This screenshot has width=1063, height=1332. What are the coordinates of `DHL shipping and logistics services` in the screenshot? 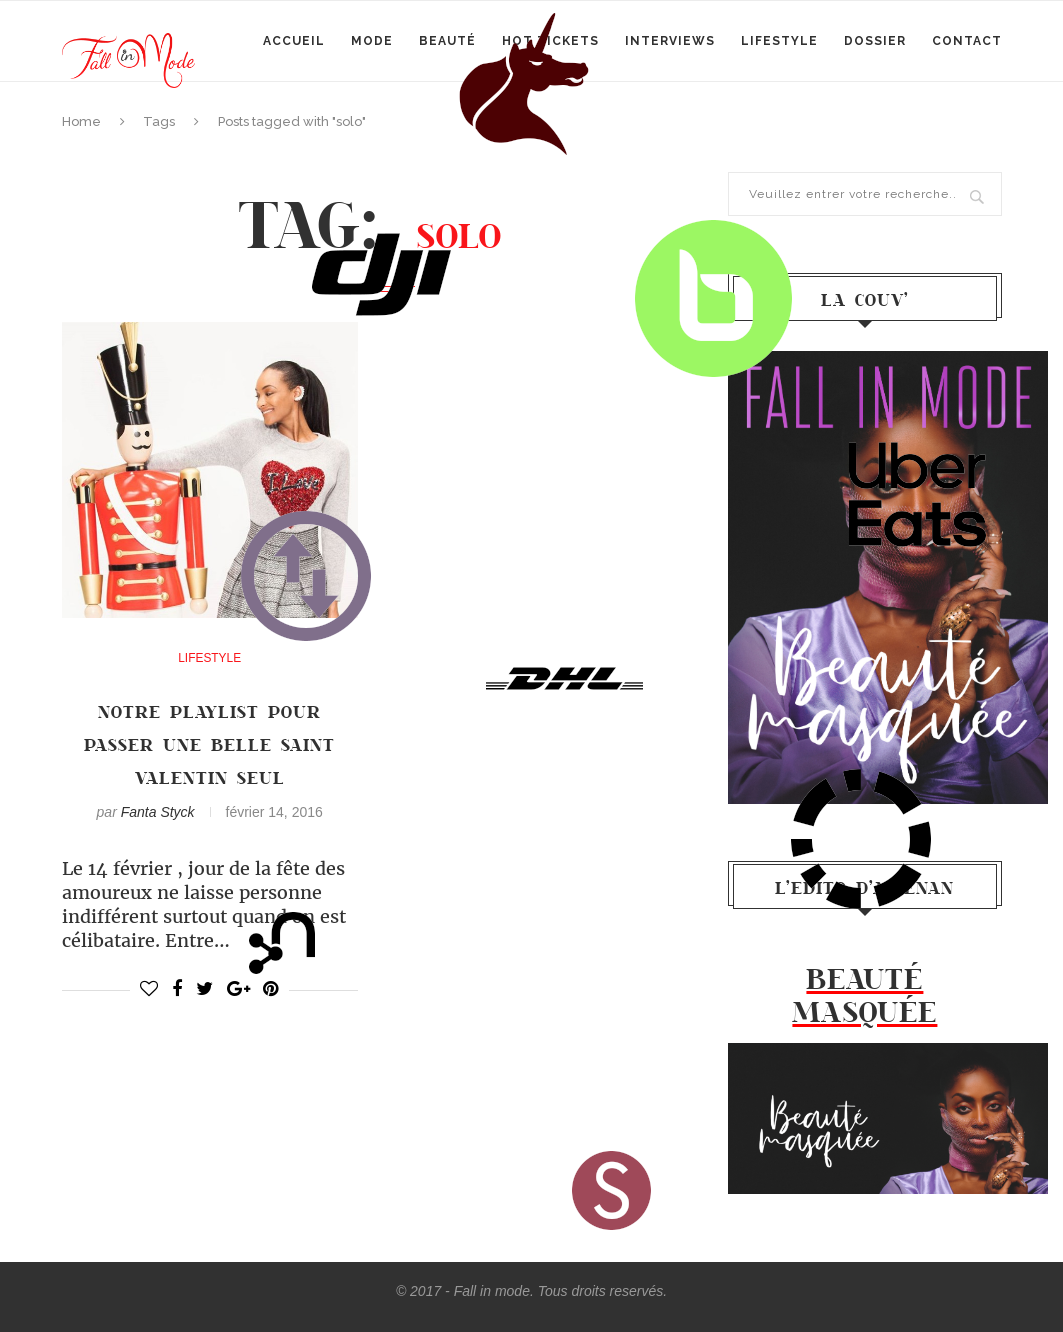 It's located at (564, 678).